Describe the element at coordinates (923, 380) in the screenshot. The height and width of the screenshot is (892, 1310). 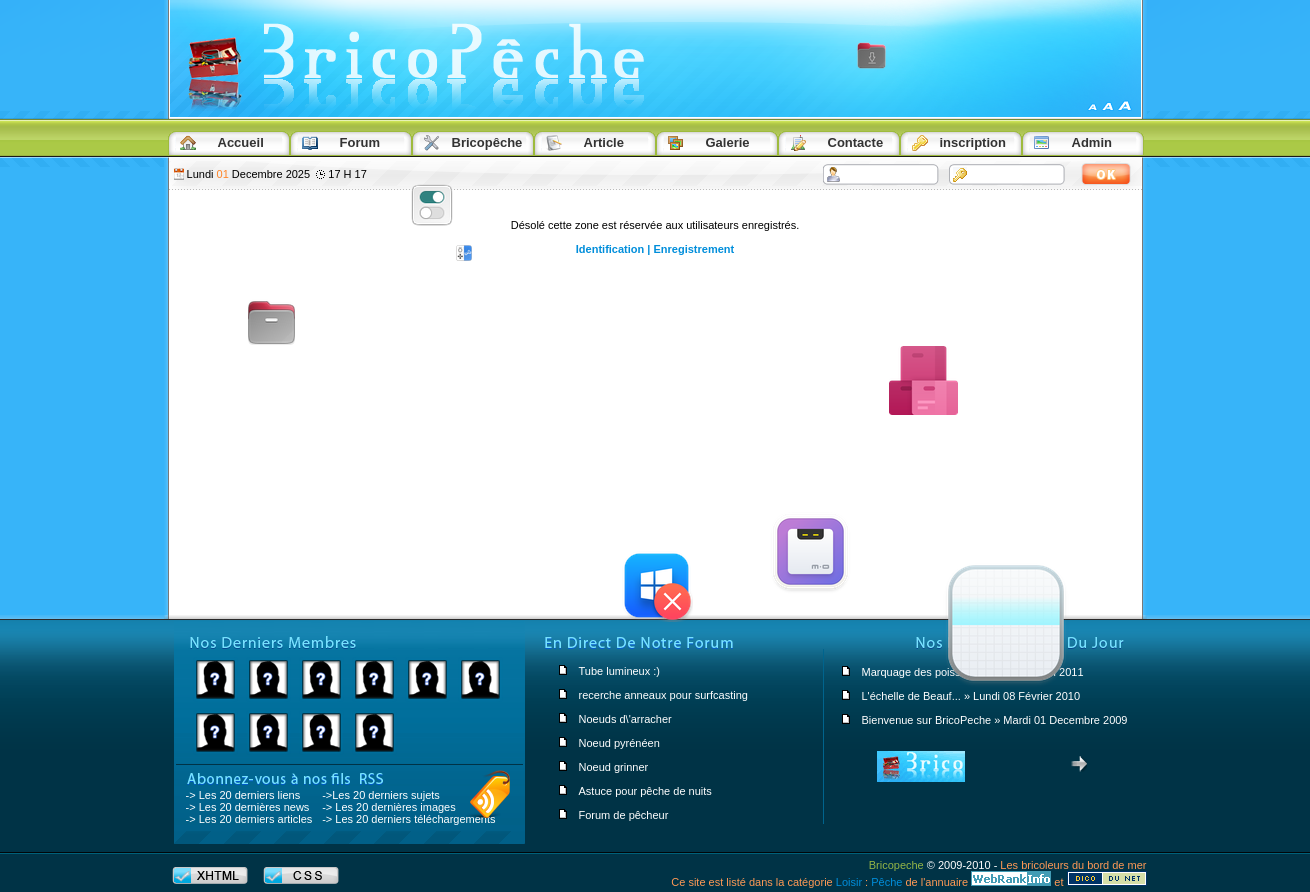
I see `open the artifacts app` at that location.